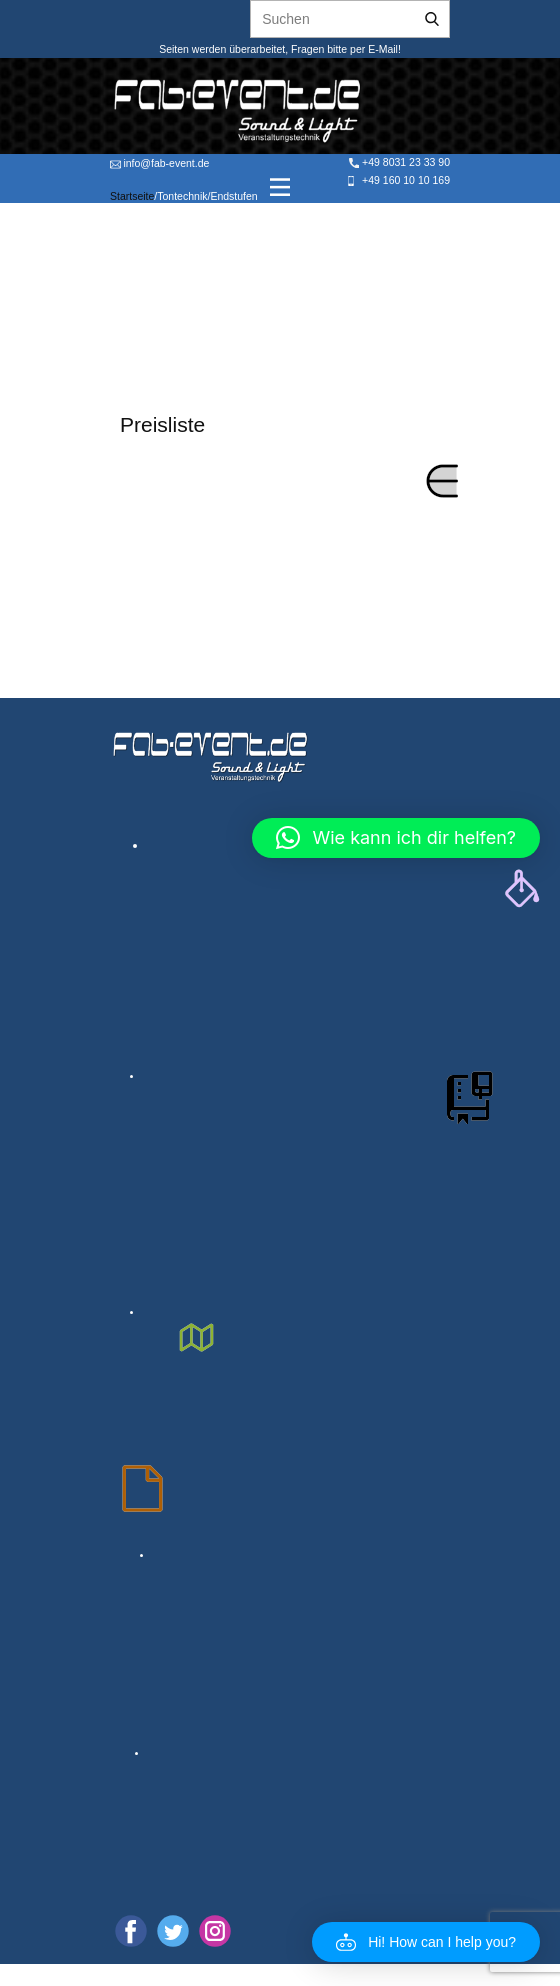 The height and width of the screenshot is (1986, 560). I want to click on change theme or color settings, so click(521, 888).